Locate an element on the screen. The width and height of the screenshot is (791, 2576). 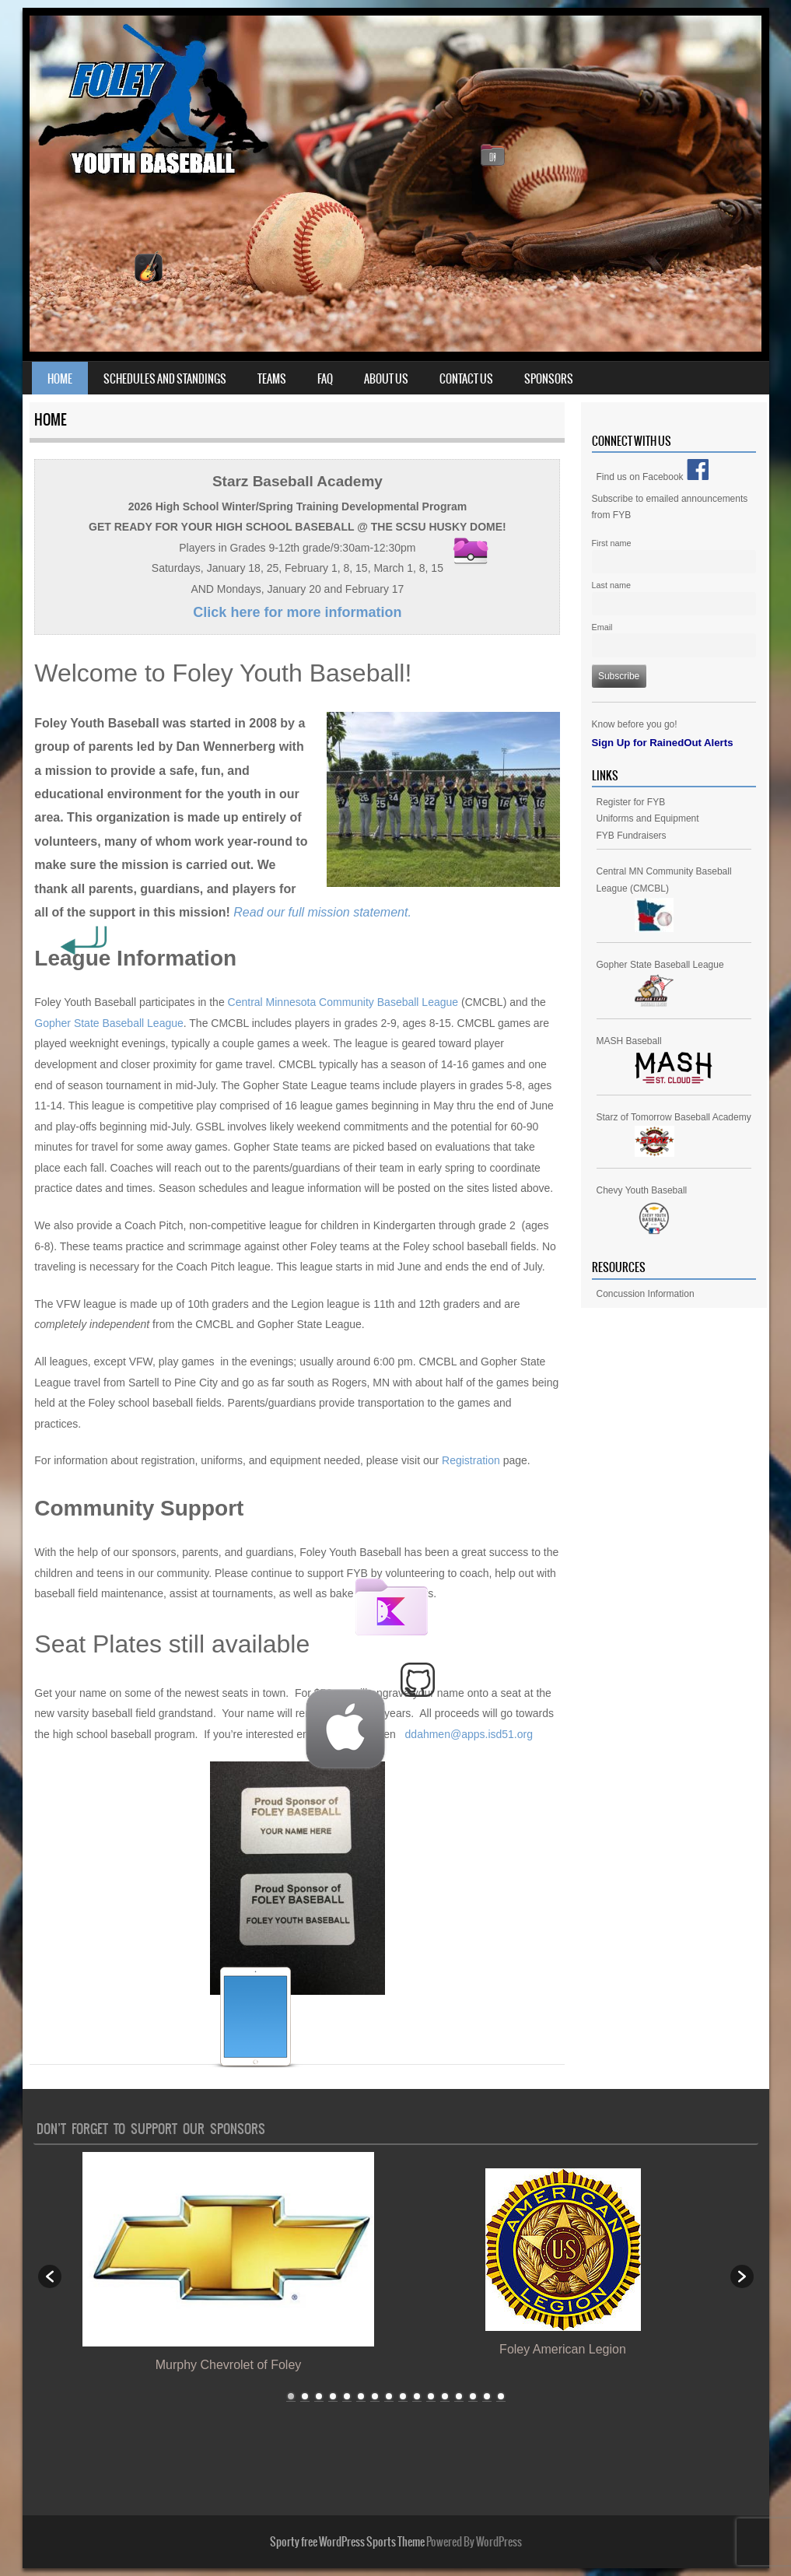
open pokémon master ball themed folder is located at coordinates (471, 552).